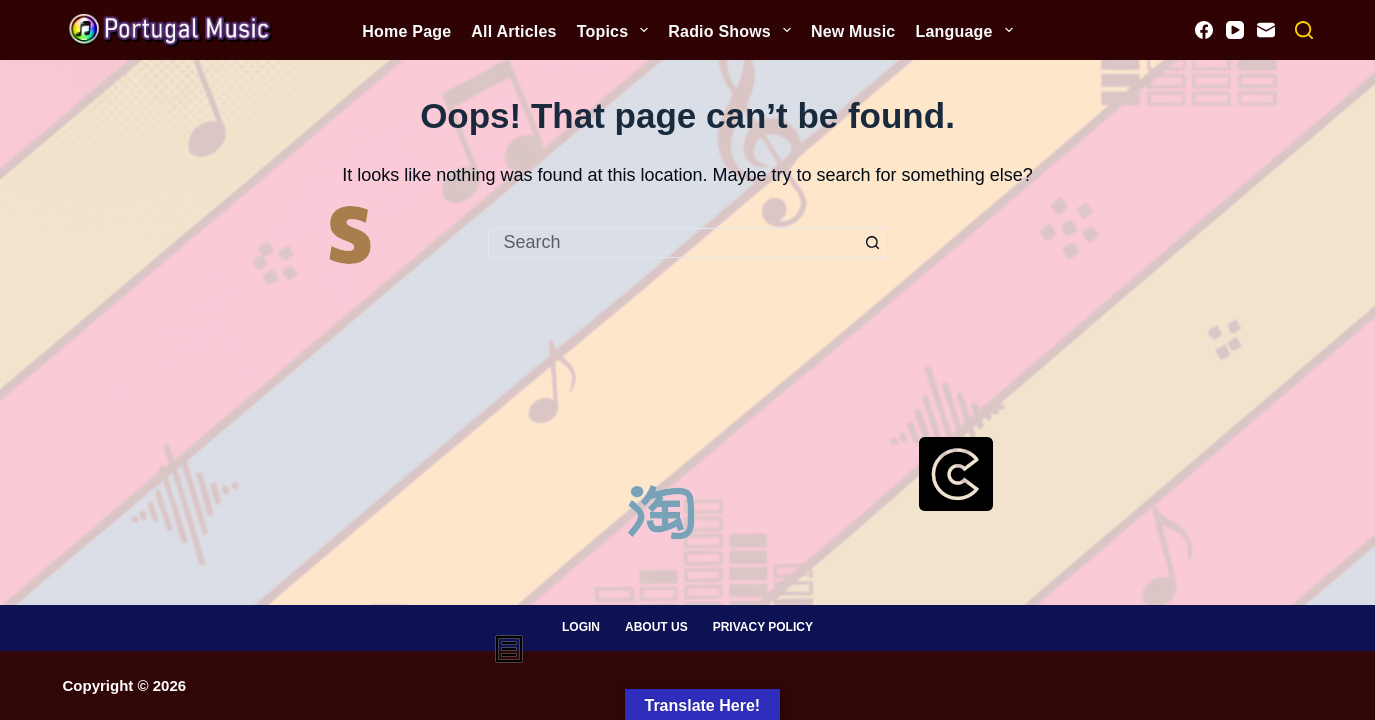  Describe the element at coordinates (509, 649) in the screenshot. I see `switch to horizontal layout view` at that location.